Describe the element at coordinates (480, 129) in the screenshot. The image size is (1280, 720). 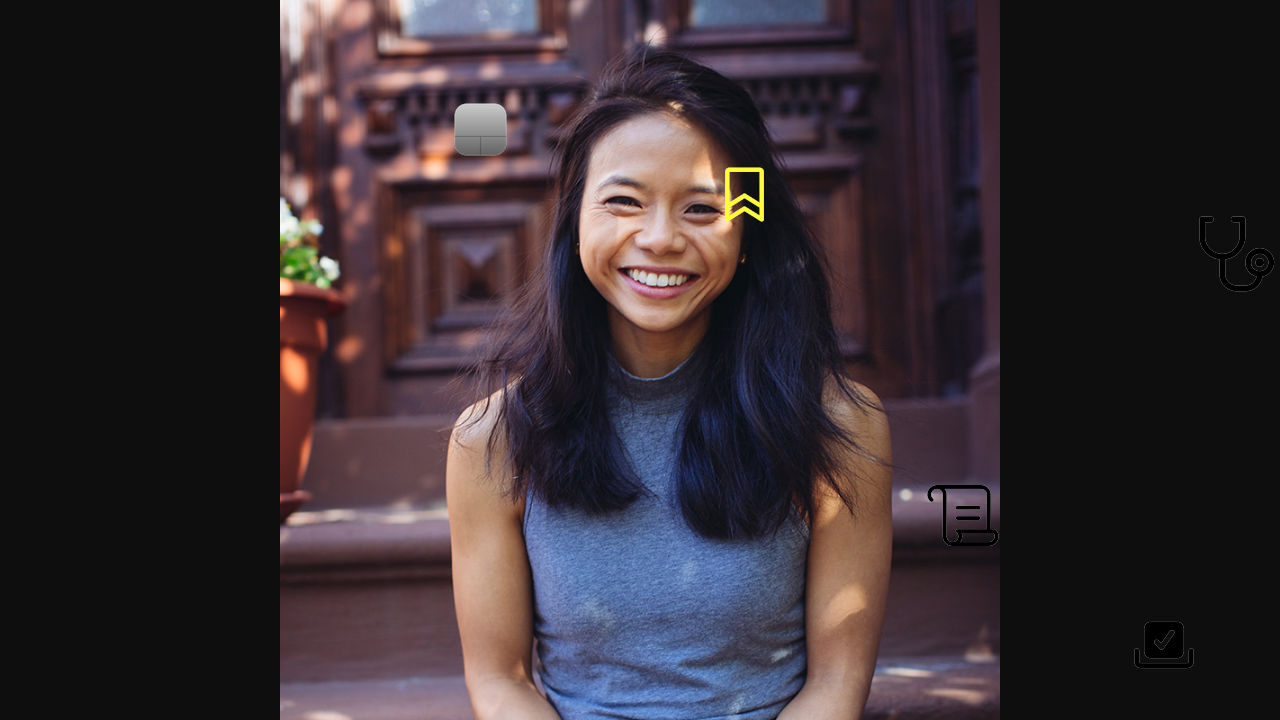
I see `touchpad or trackpad input device settings` at that location.